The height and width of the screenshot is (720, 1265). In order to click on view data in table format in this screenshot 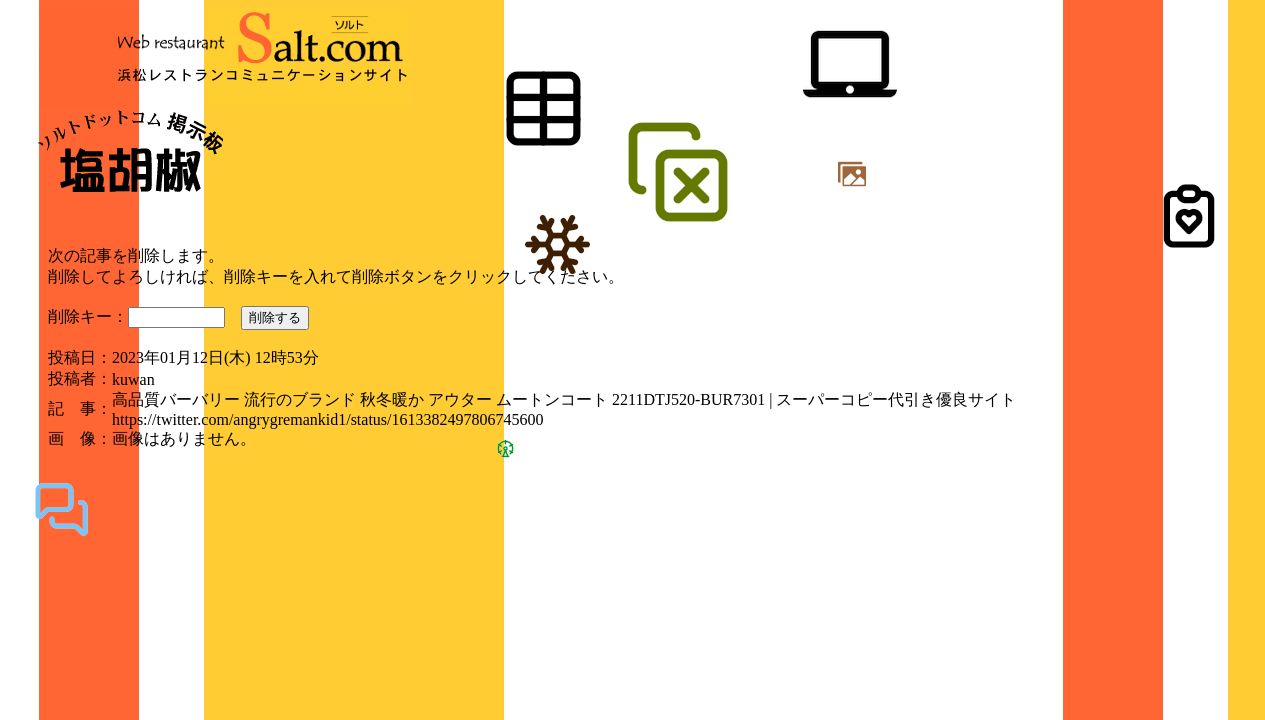, I will do `click(543, 108)`.